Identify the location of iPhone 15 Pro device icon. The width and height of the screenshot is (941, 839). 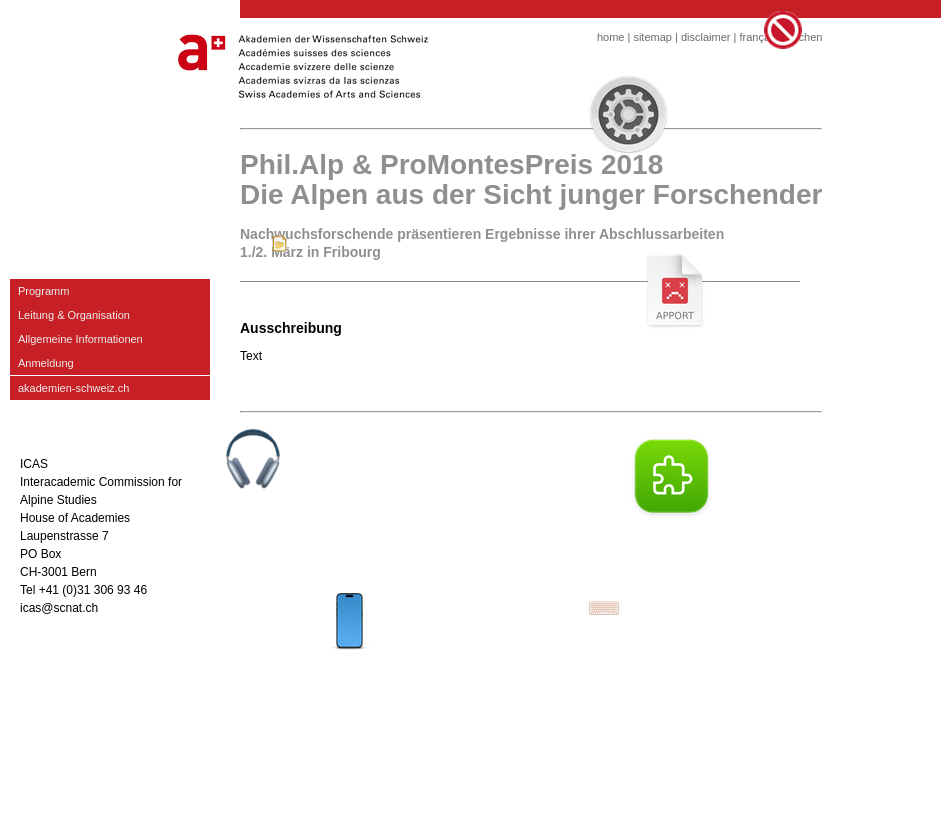
(349, 621).